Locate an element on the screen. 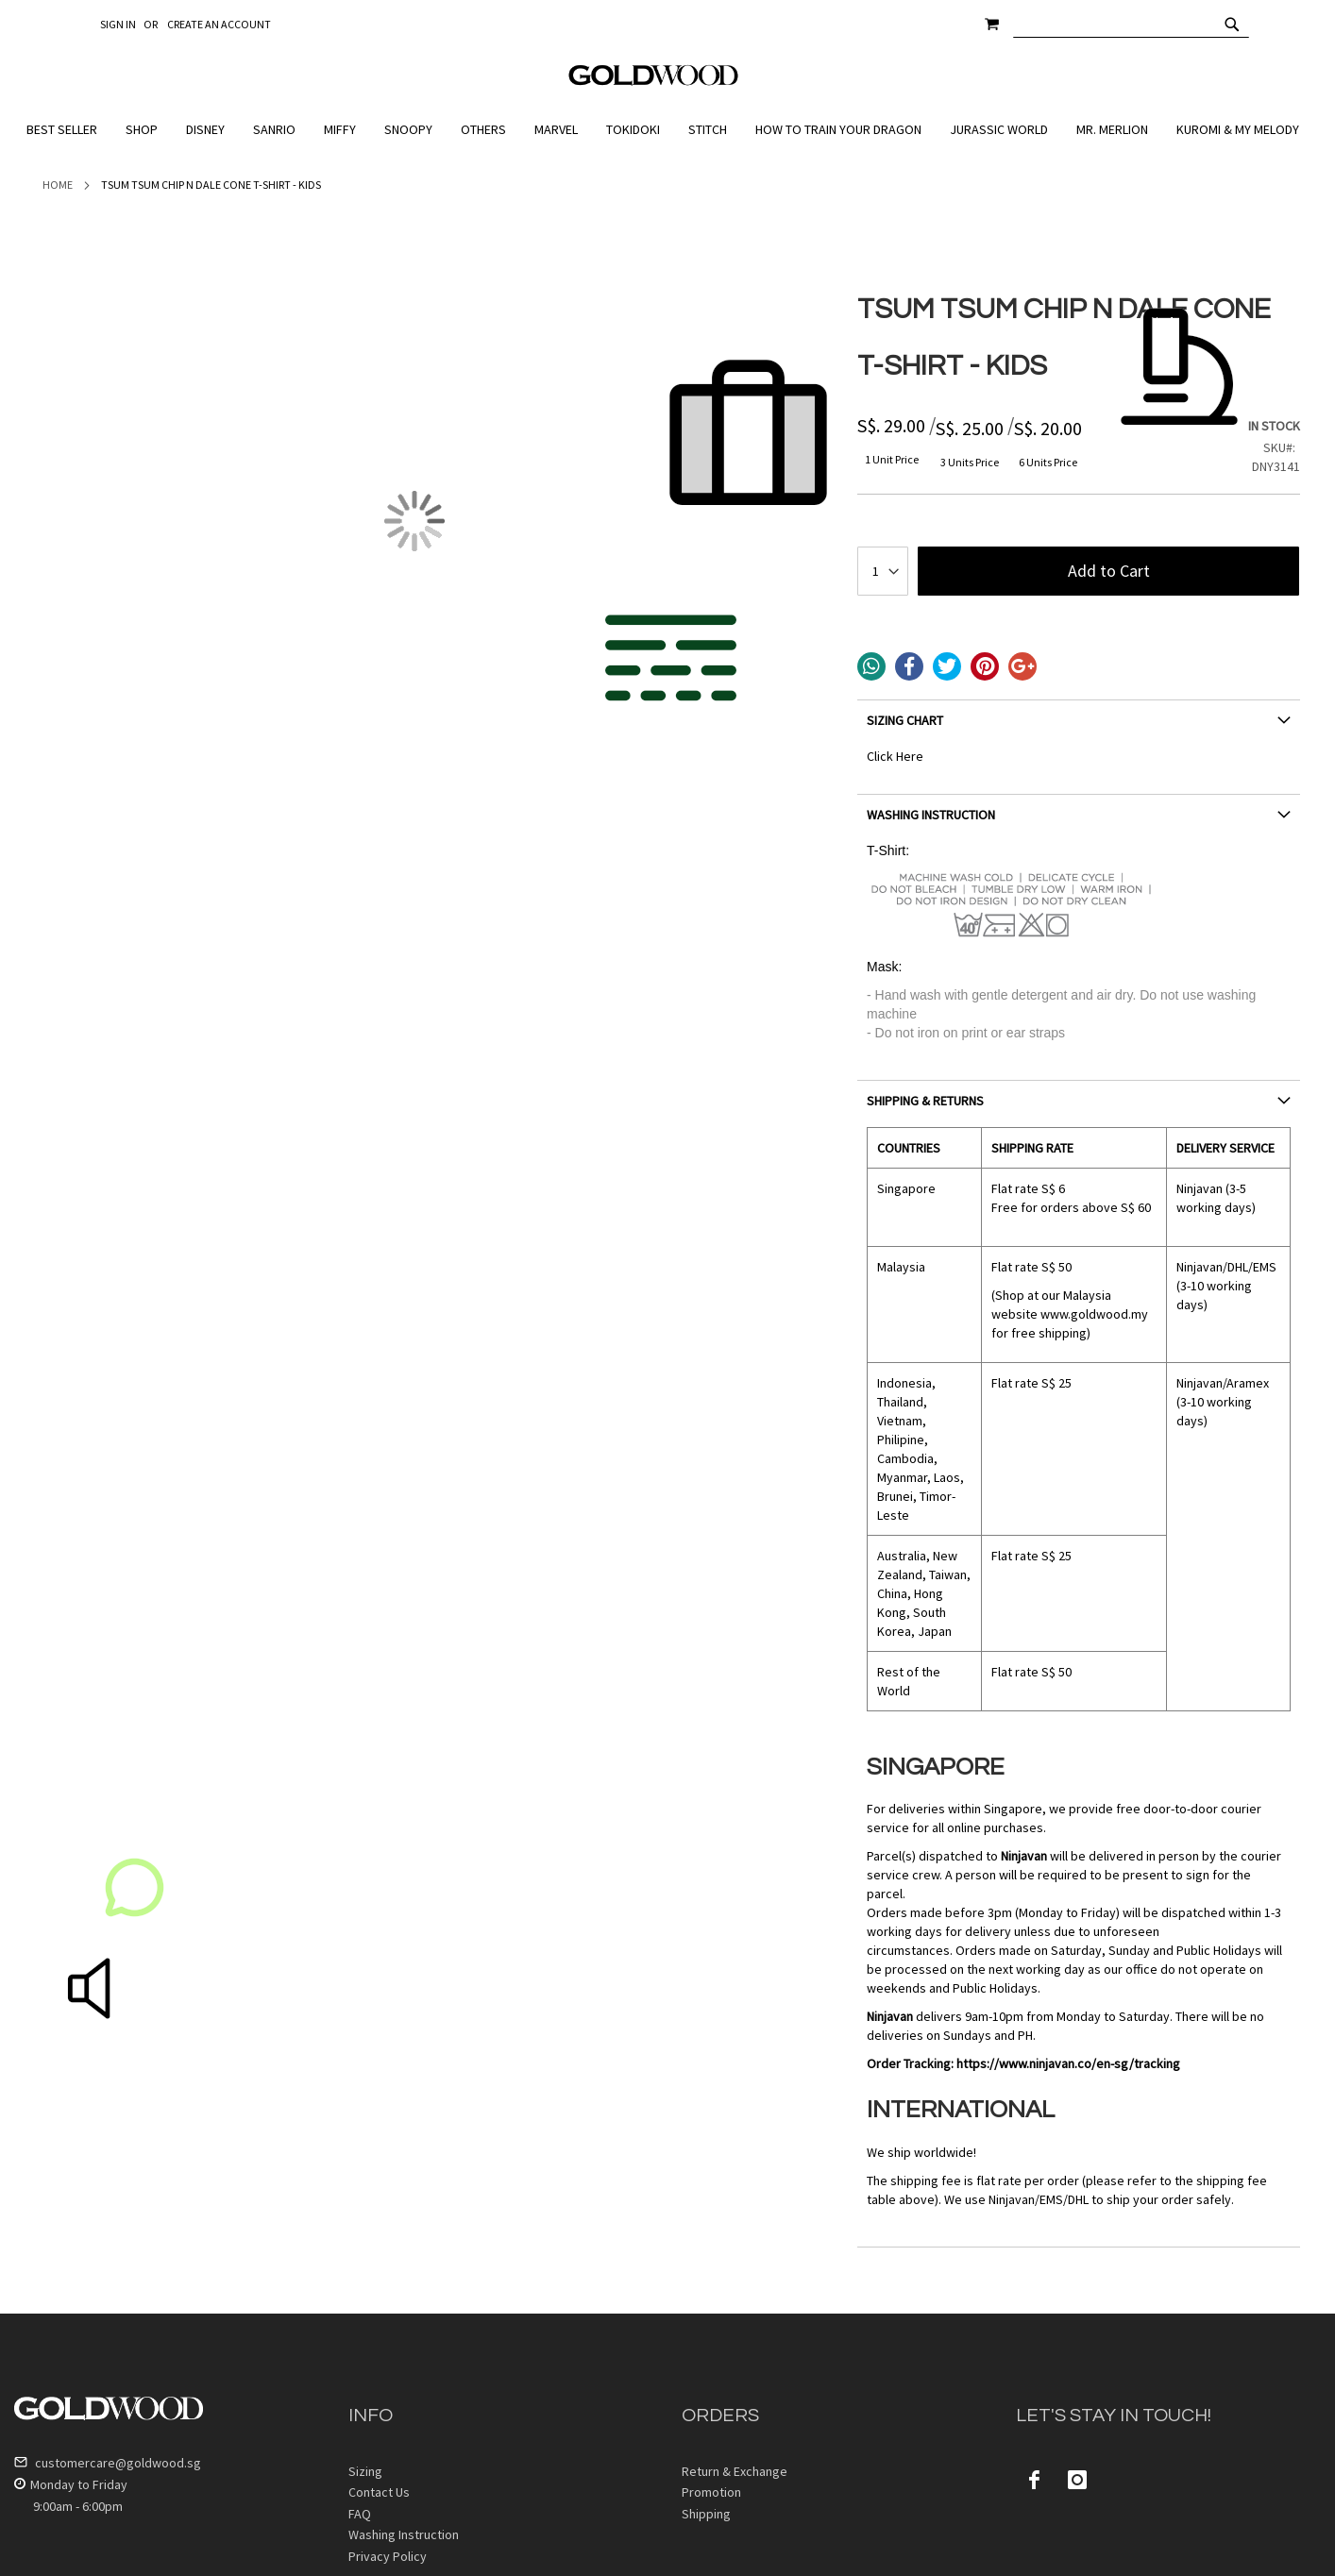 This screenshot has width=1335, height=2576. speaker with no volume or audio output is located at coordinates (100, 1988).